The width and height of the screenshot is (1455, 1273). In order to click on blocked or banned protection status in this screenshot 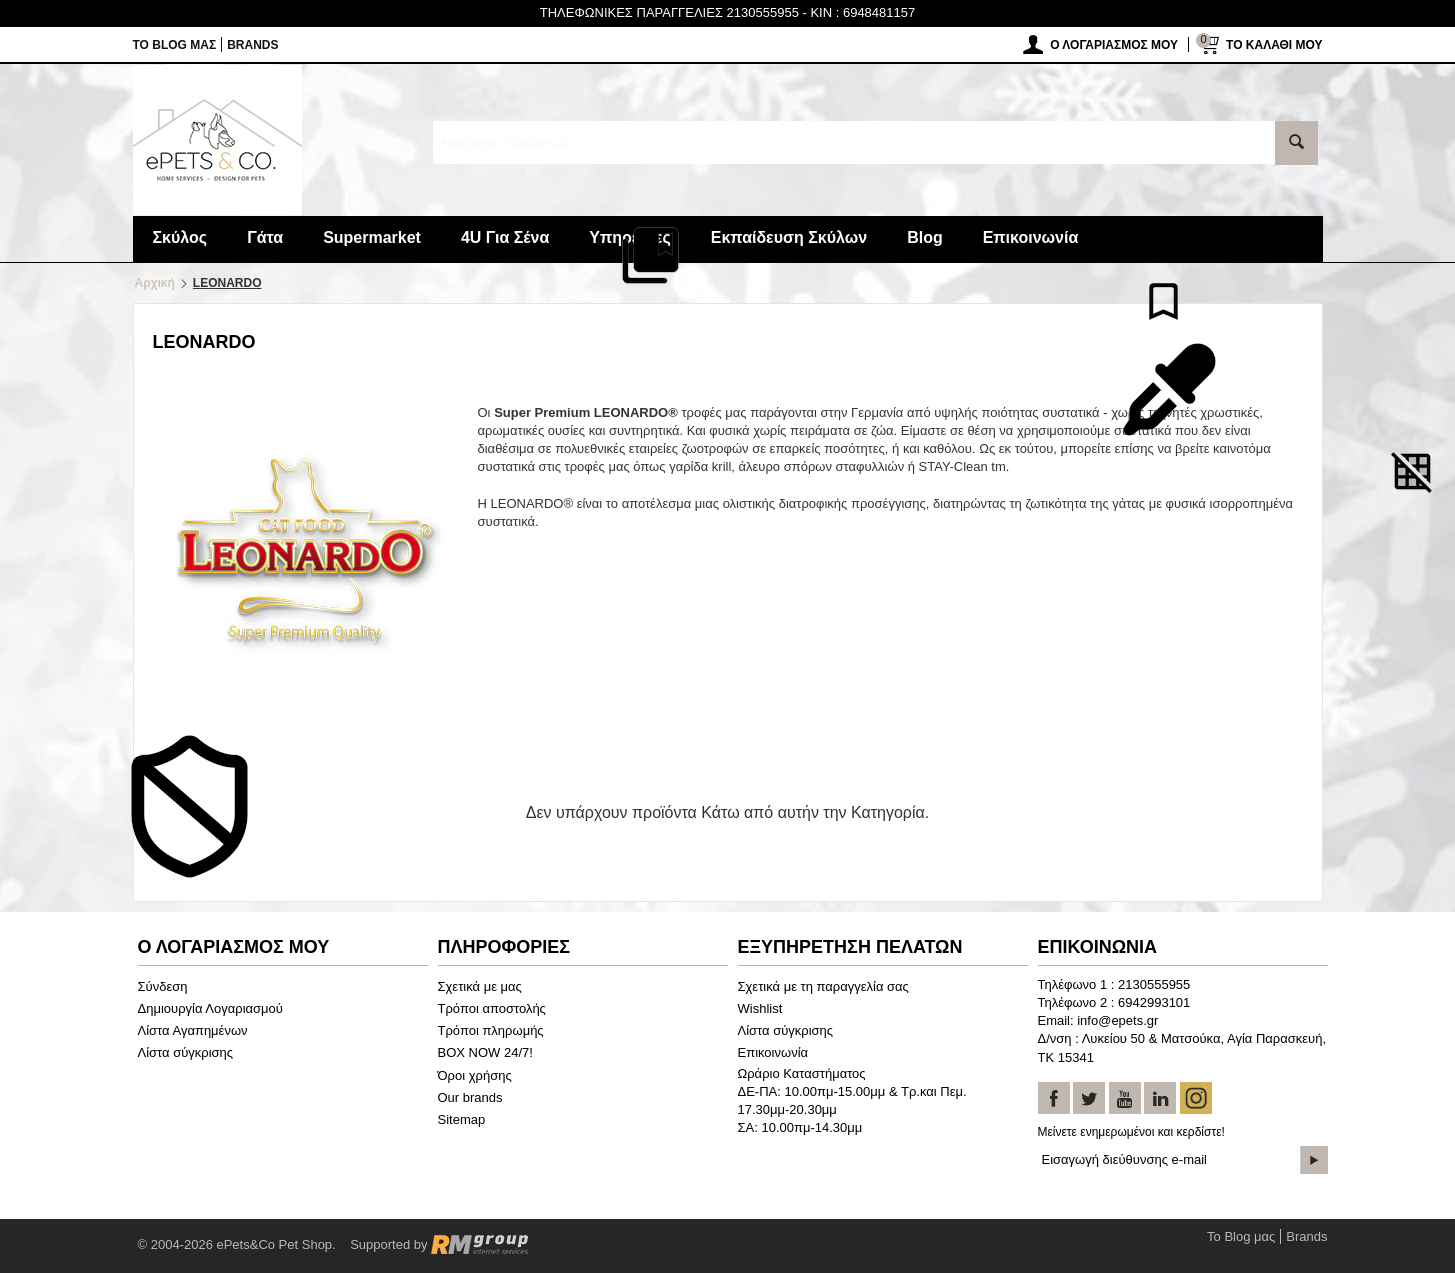, I will do `click(189, 806)`.